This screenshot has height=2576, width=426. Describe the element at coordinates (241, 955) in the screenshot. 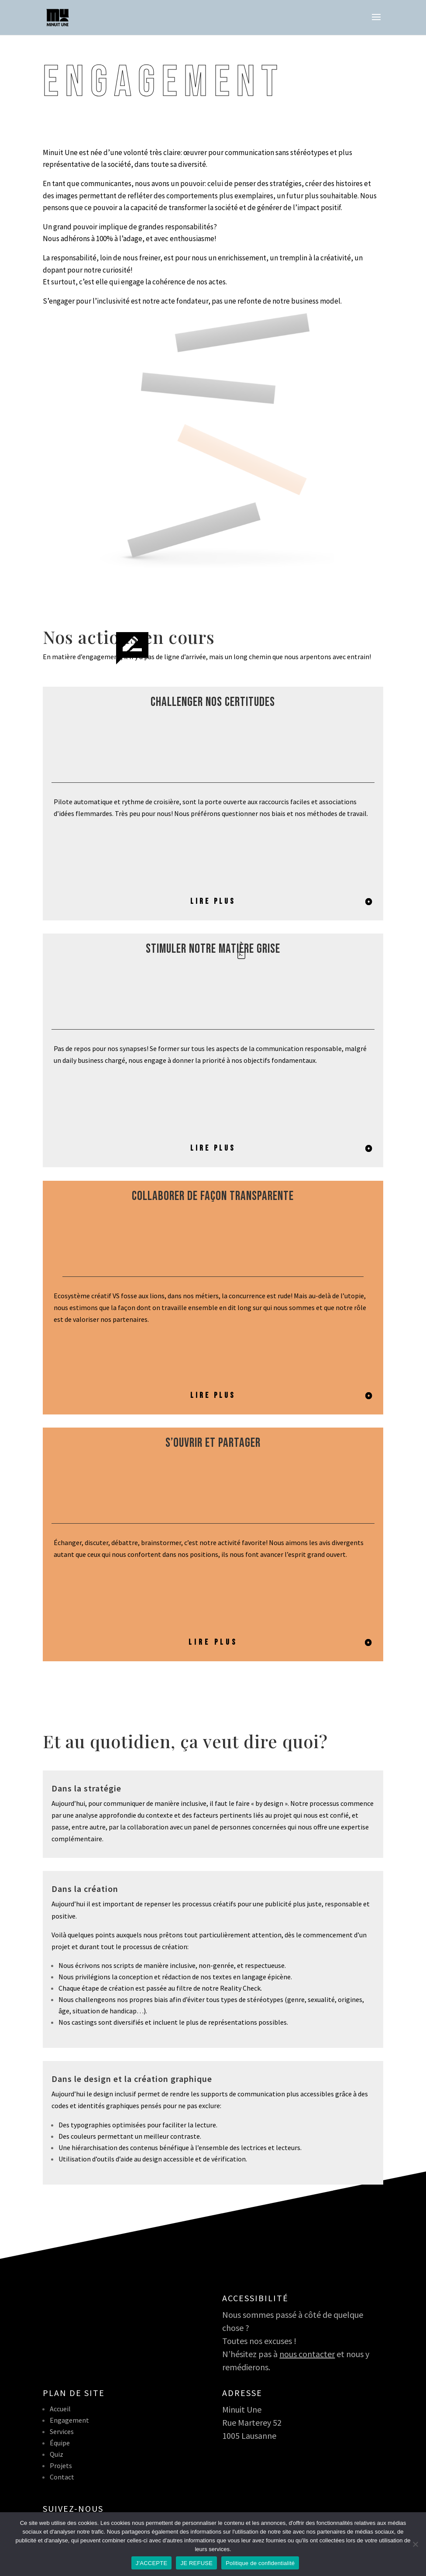

I see `open command line or terminal` at that location.